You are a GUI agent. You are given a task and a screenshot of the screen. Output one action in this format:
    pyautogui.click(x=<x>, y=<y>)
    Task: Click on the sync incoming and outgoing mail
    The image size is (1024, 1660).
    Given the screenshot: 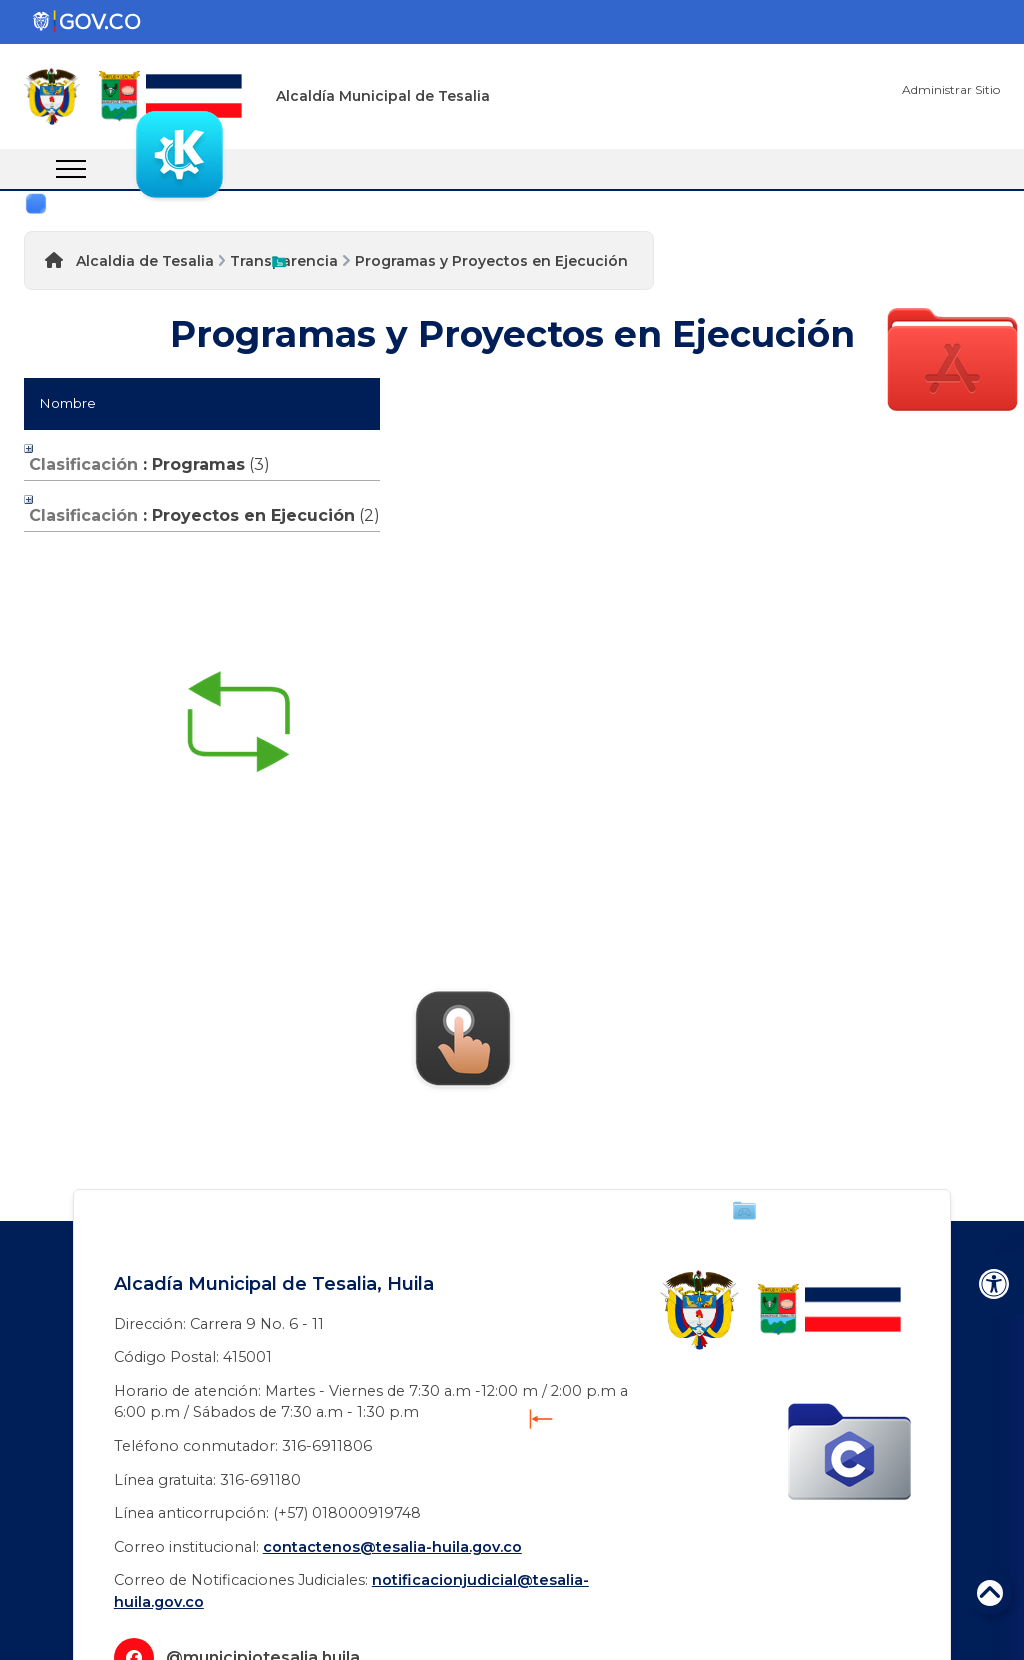 What is the action you would take?
    pyautogui.click(x=240, y=721)
    